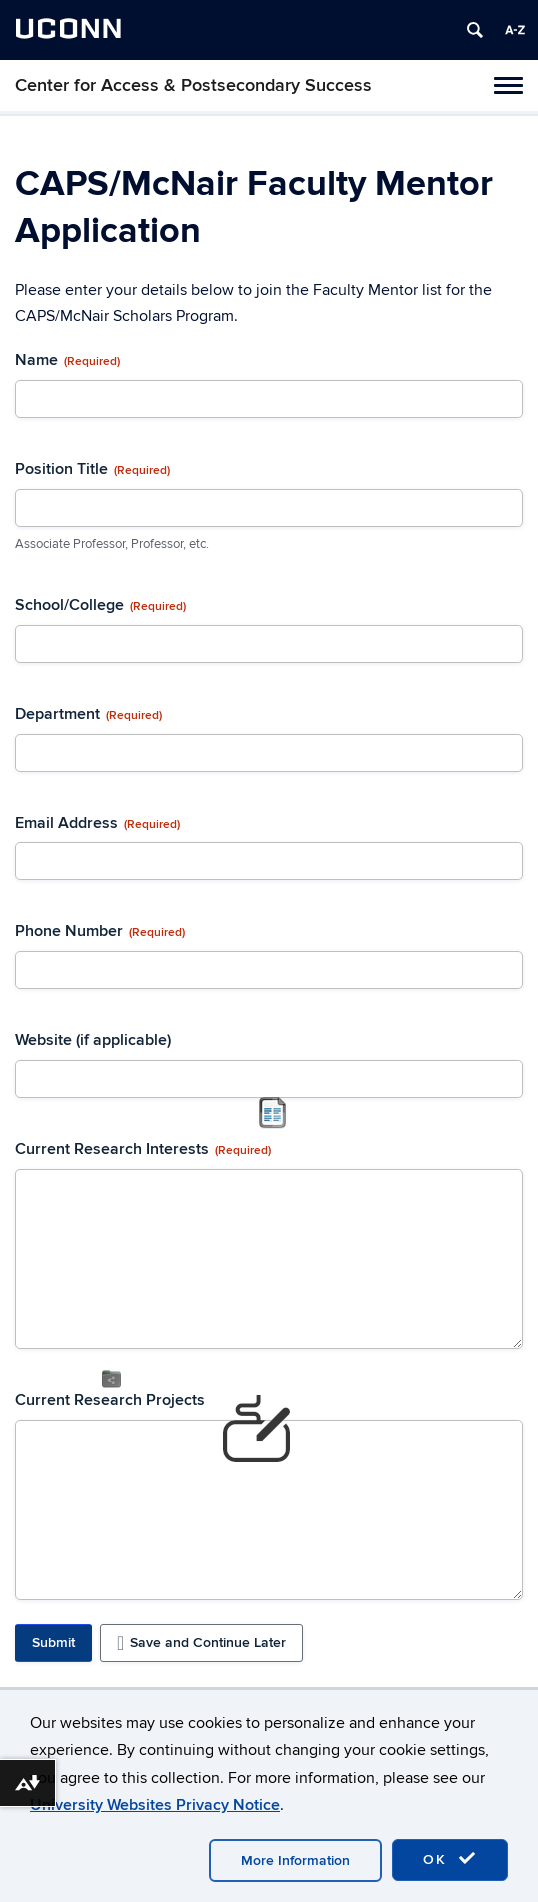 This screenshot has width=538, height=1902. I want to click on open an opendocument master document file, so click(272, 1112).